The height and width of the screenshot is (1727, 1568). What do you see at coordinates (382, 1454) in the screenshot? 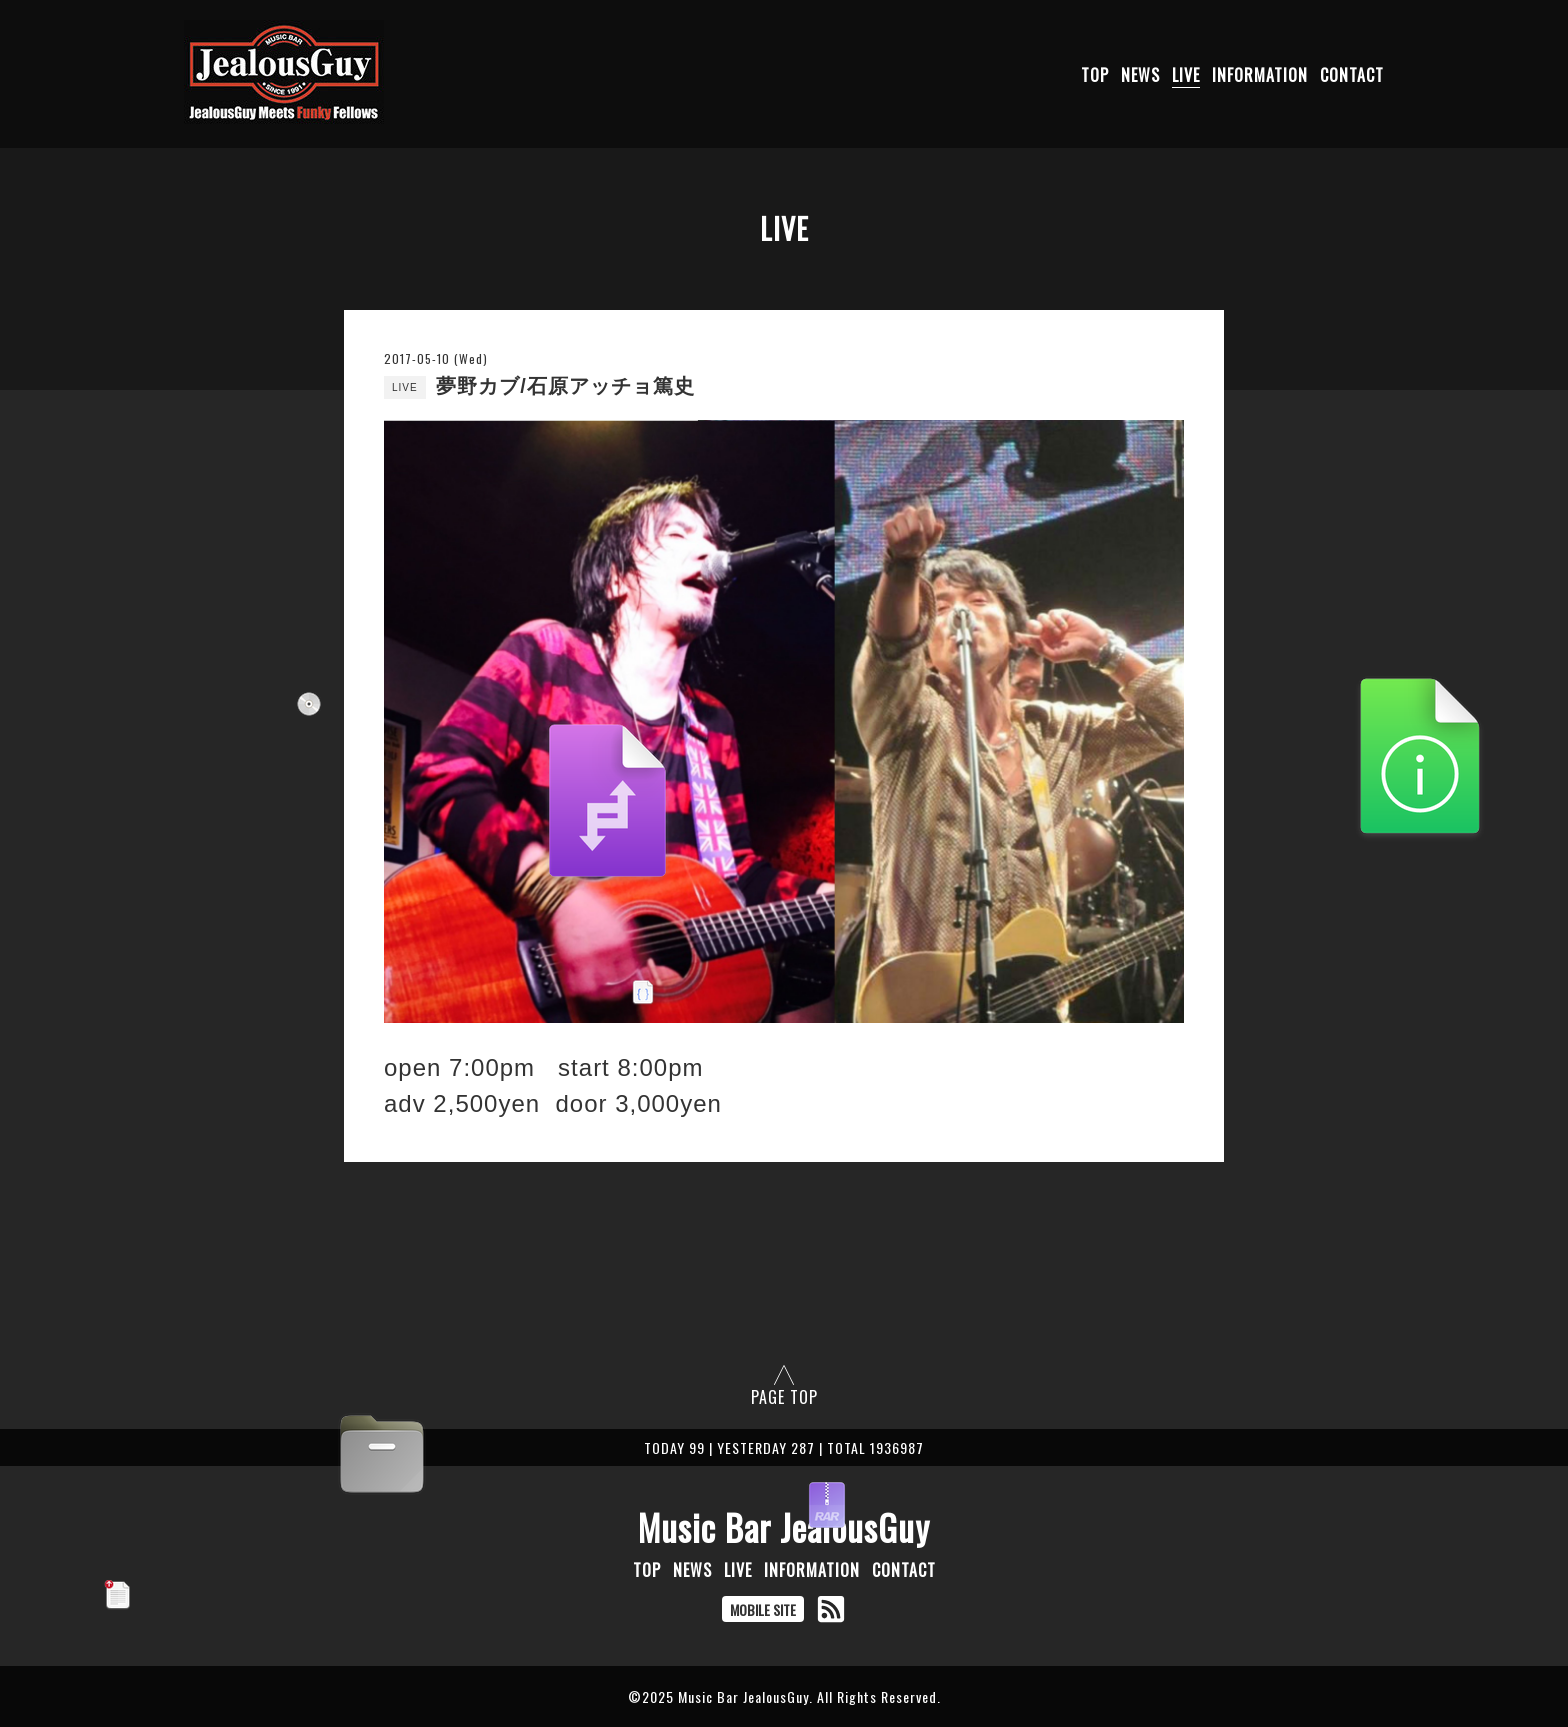
I see `open the file manager application` at bounding box center [382, 1454].